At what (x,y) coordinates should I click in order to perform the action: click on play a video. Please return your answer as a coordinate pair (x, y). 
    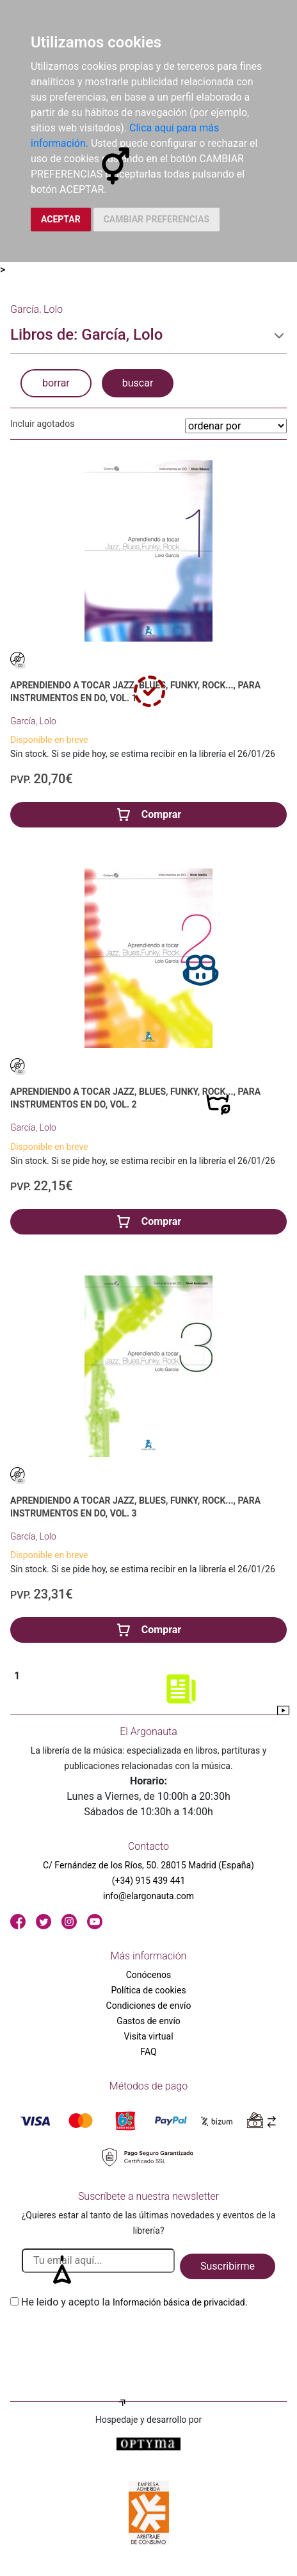
    Looking at the image, I should click on (283, 1710).